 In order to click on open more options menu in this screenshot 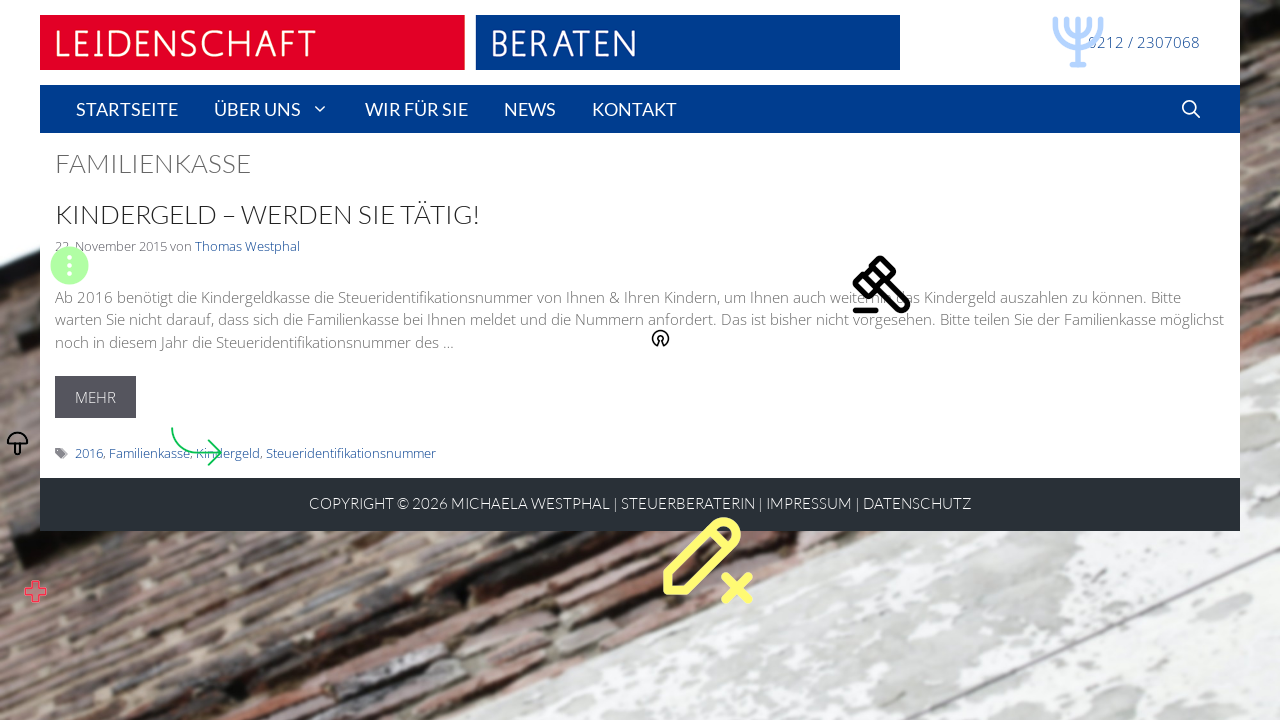, I will do `click(69, 265)`.